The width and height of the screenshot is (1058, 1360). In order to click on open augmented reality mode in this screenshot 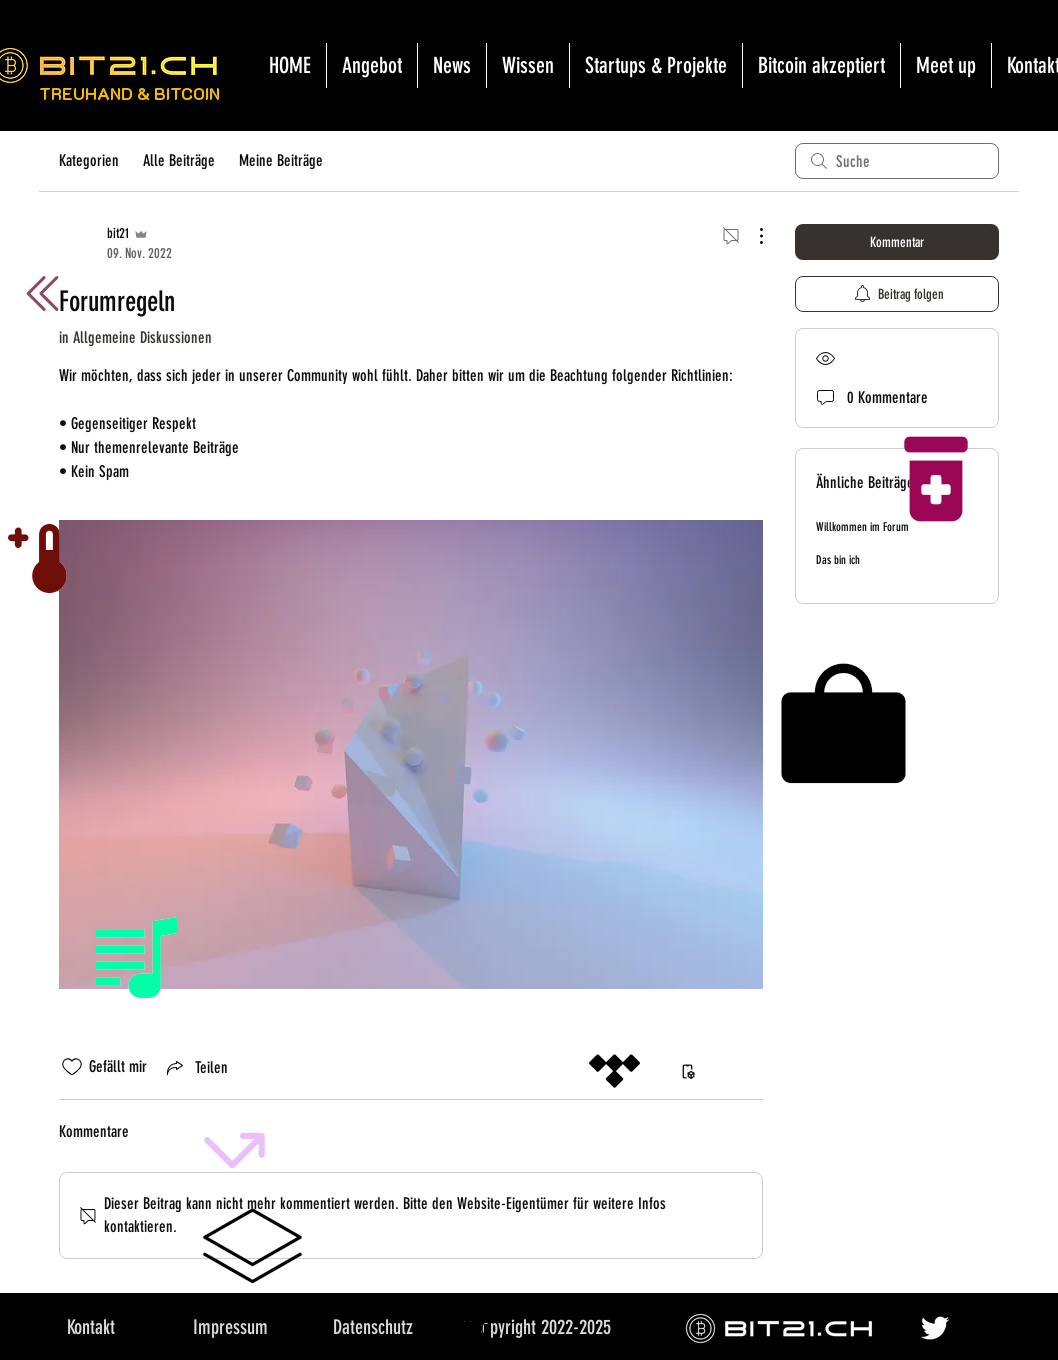, I will do `click(687, 1071)`.